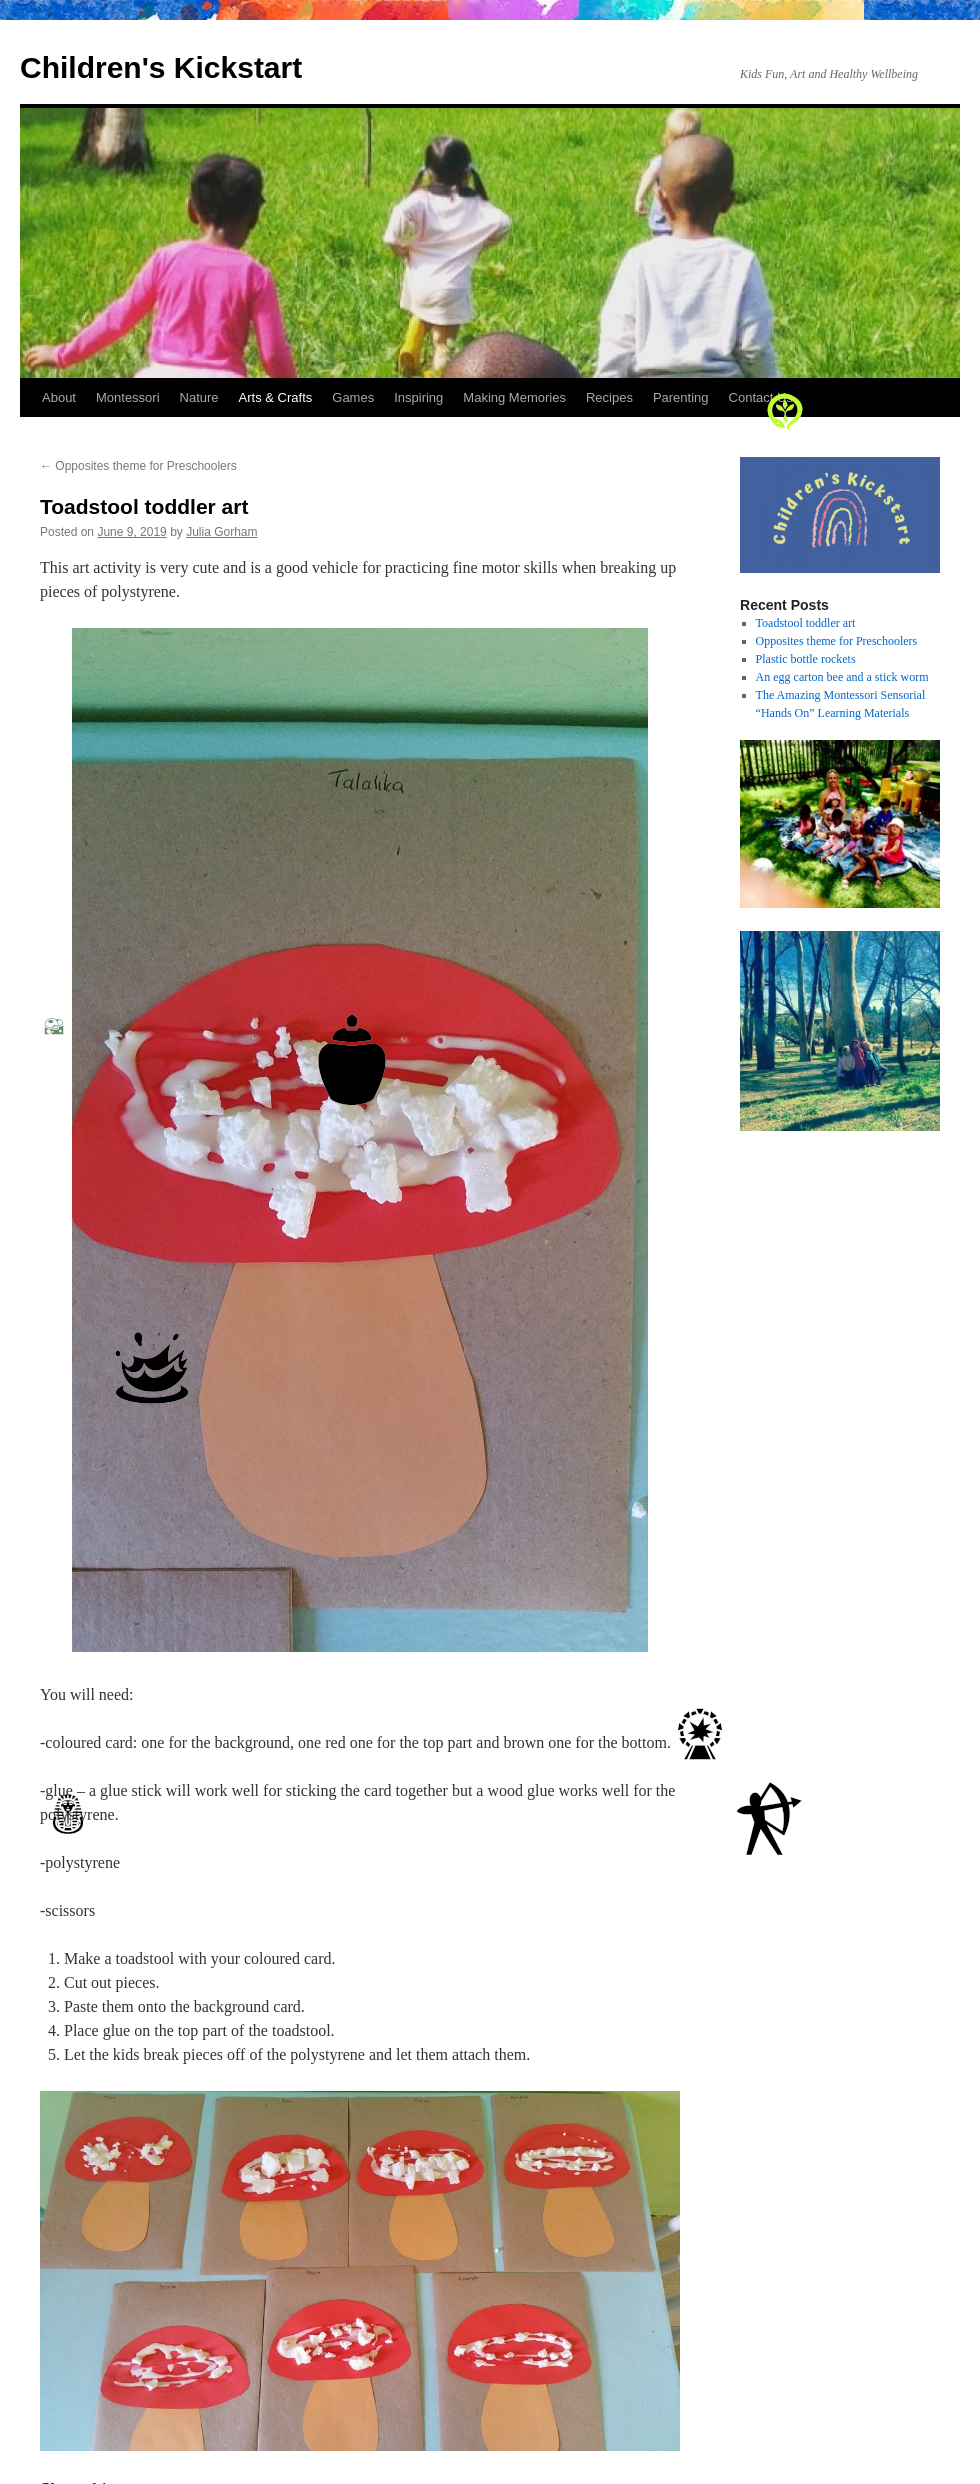 The image size is (980, 2484). What do you see at coordinates (785, 412) in the screenshot?
I see `browse plants and animals category` at bounding box center [785, 412].